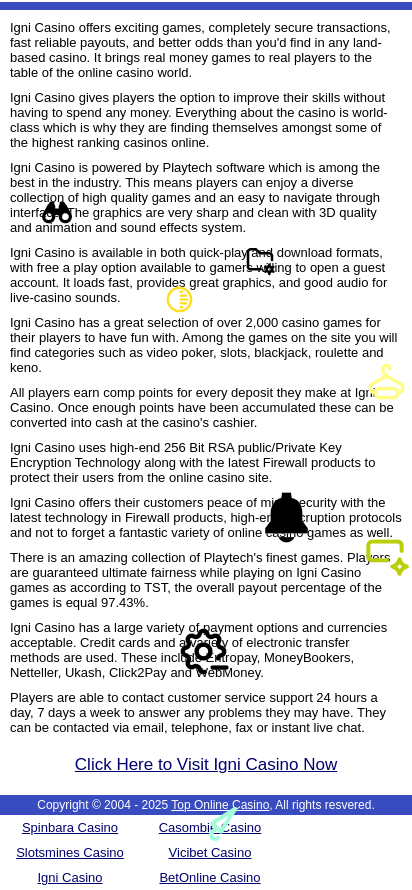 This screenshot has height=890, width=412. I want to click on access wardrobe or clothing options, so click(386, 381).